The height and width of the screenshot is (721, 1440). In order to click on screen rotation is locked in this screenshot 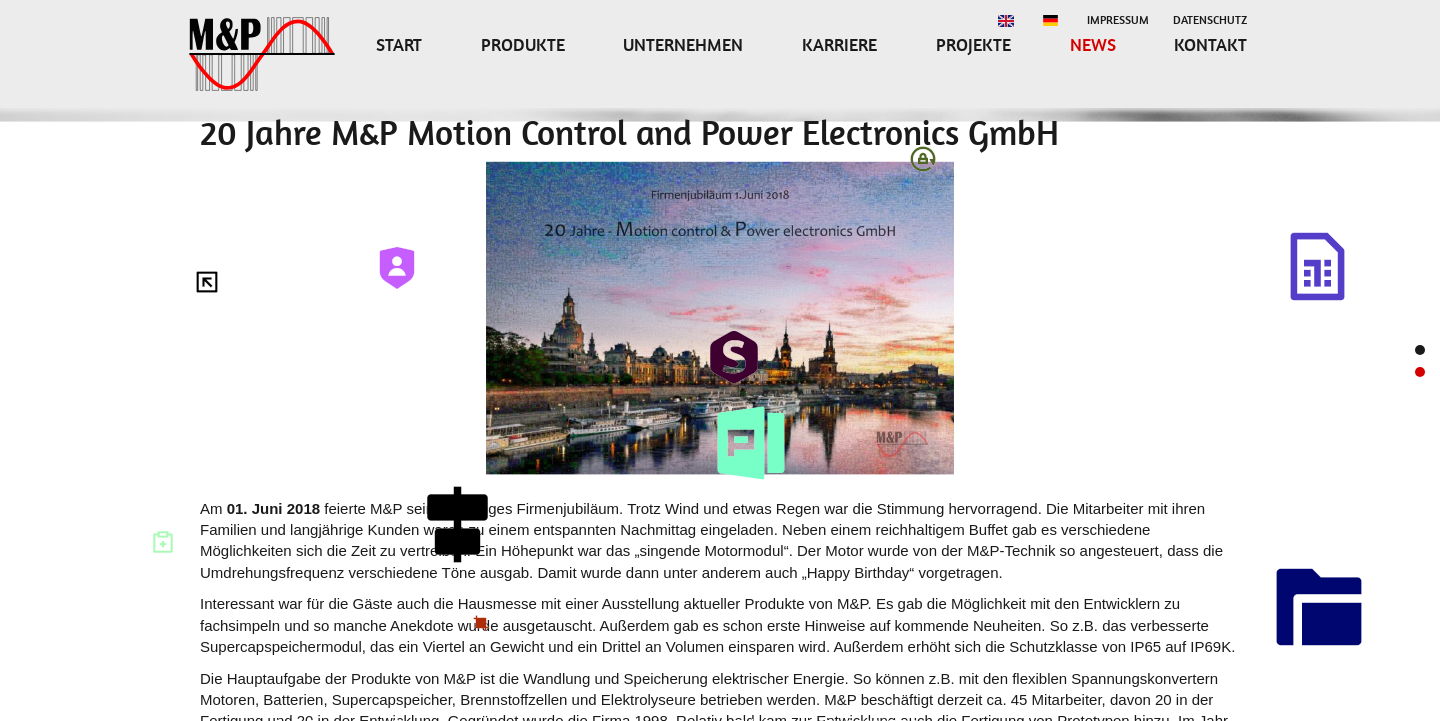, I will do `click(923, 159)`.